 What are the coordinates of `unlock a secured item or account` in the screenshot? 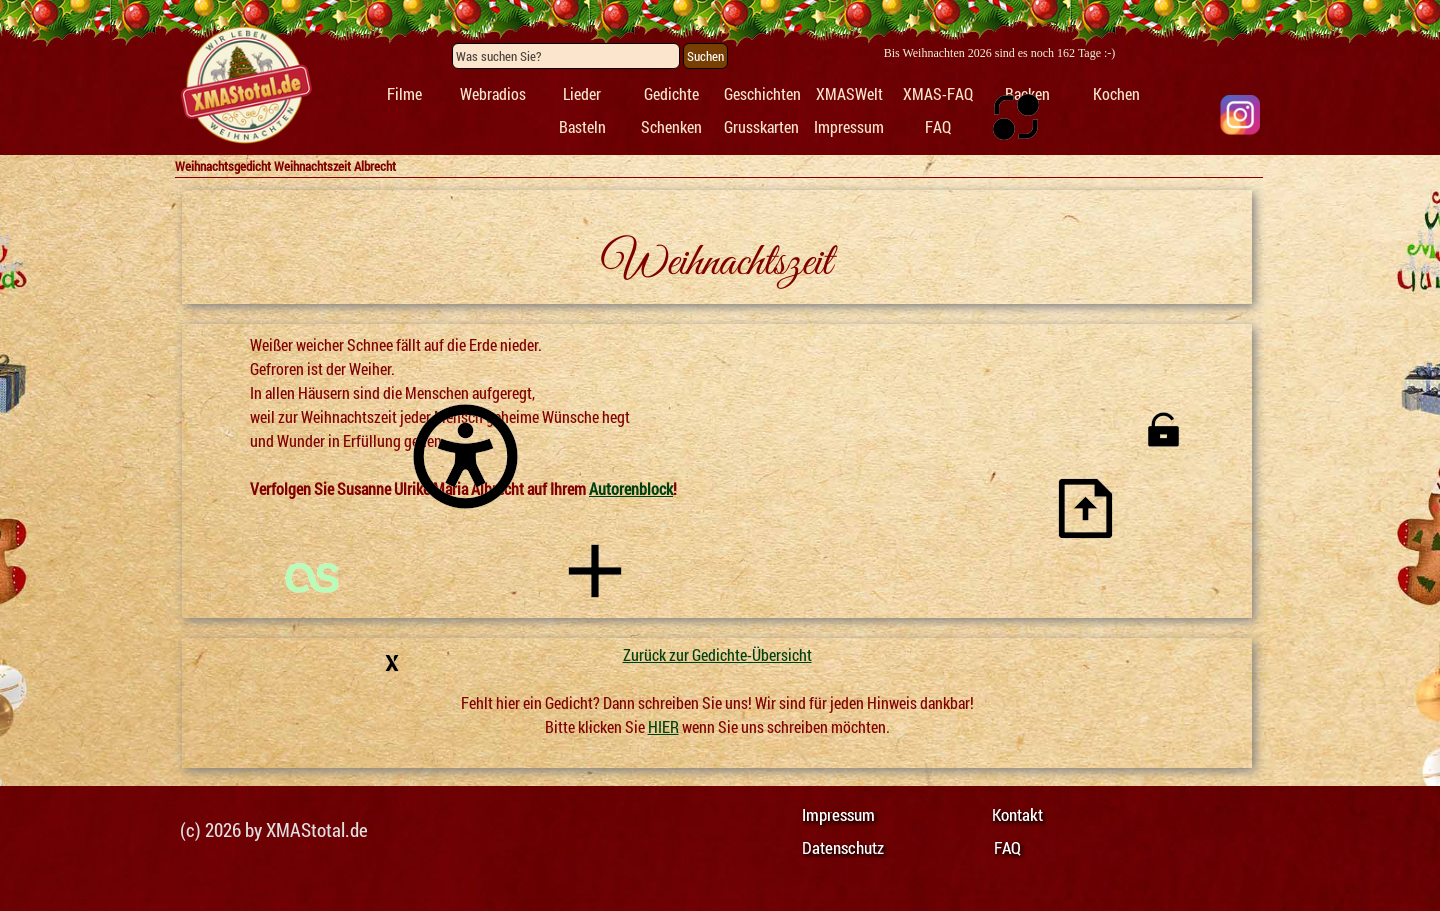 It's located at (1163, 429).